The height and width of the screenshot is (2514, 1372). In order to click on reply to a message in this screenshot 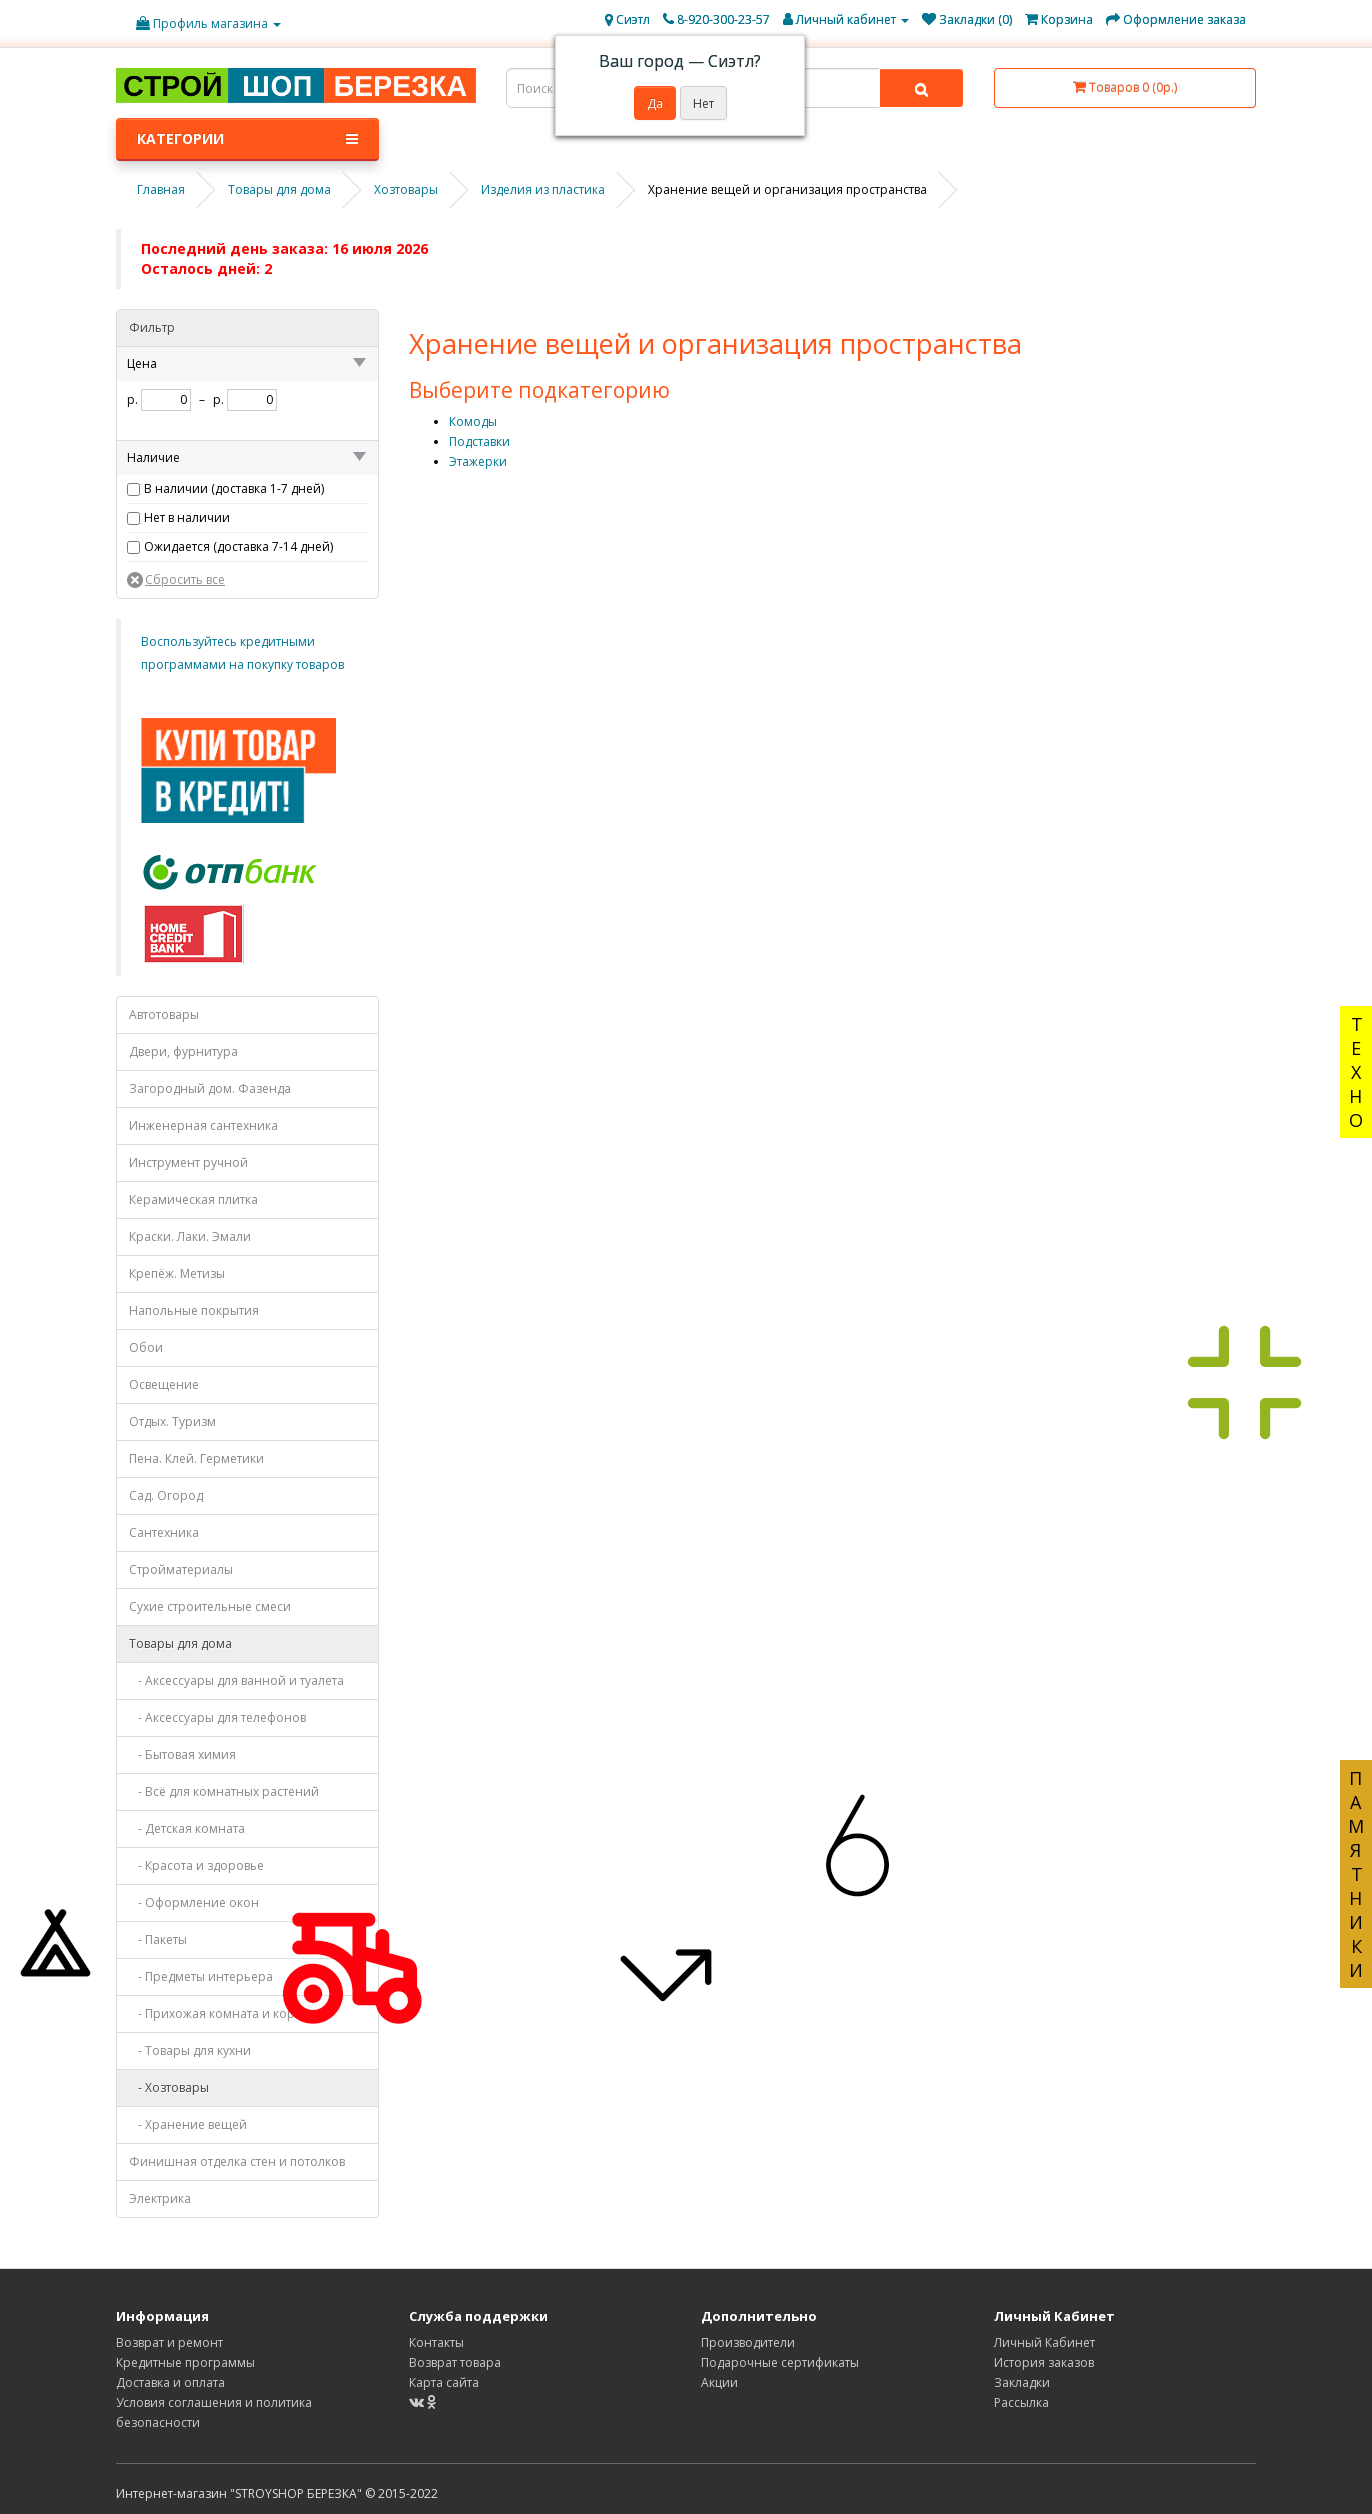, I will do `click(666, 1972)`.